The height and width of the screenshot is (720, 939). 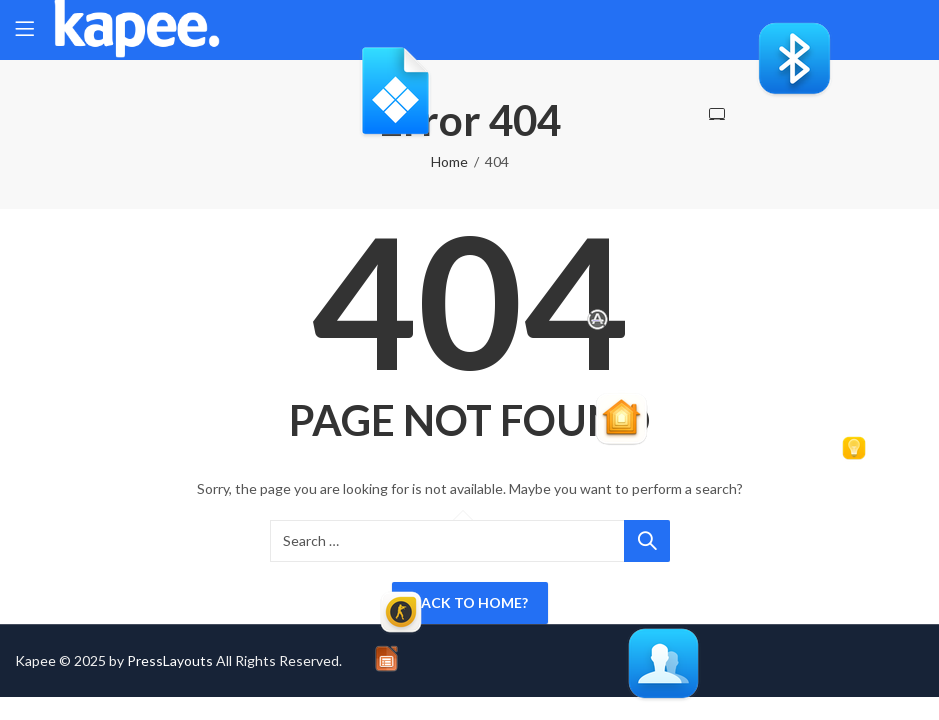 I want to click on launch counter-strike, so click(x=401, y=612).